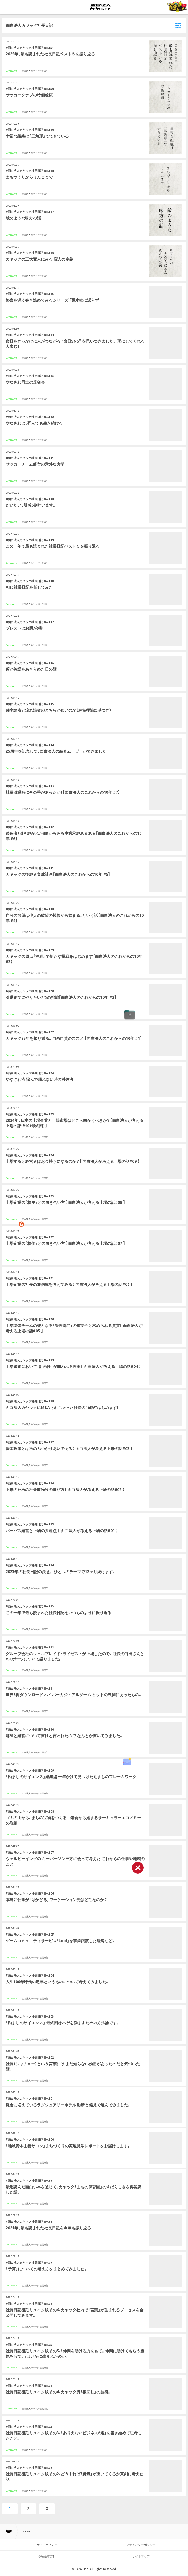 Image resolution: width=188 pixels, height=2576 pixels. Describe the element at coordinates (129, 1014) in the screenshot. I see `open your public shared folder` at that location.